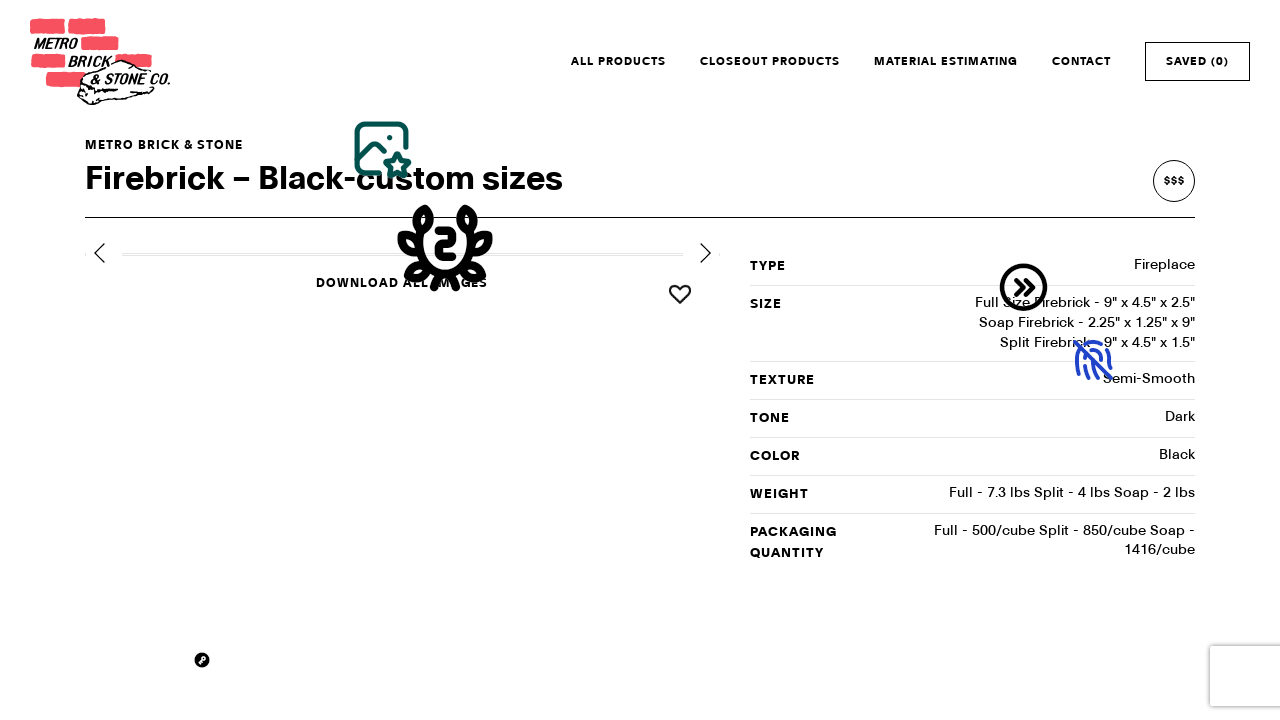 This screenshot has width=1280, height=720. What do you see at coordinates (445, 248) in the screenshot?
I see `indicates second place ranking or achievement` at bounding box center [445, 248].